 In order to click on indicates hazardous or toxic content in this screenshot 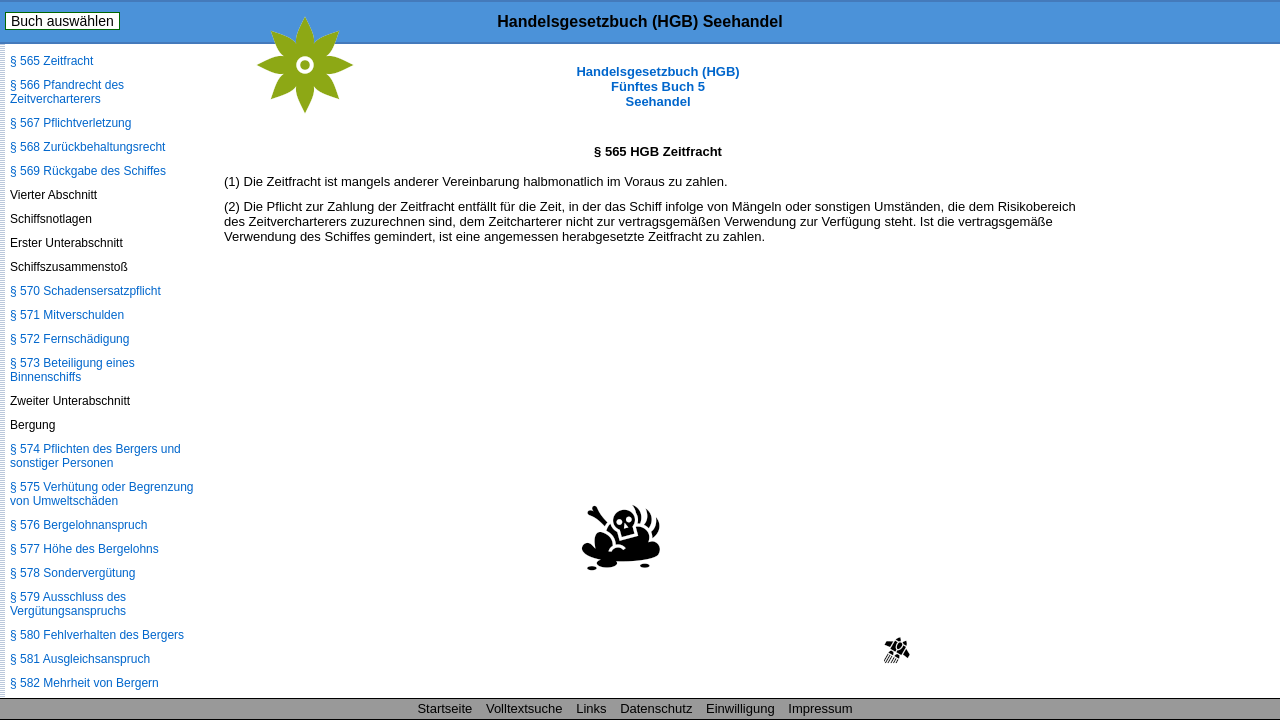, I will do `click(621, 531)`.